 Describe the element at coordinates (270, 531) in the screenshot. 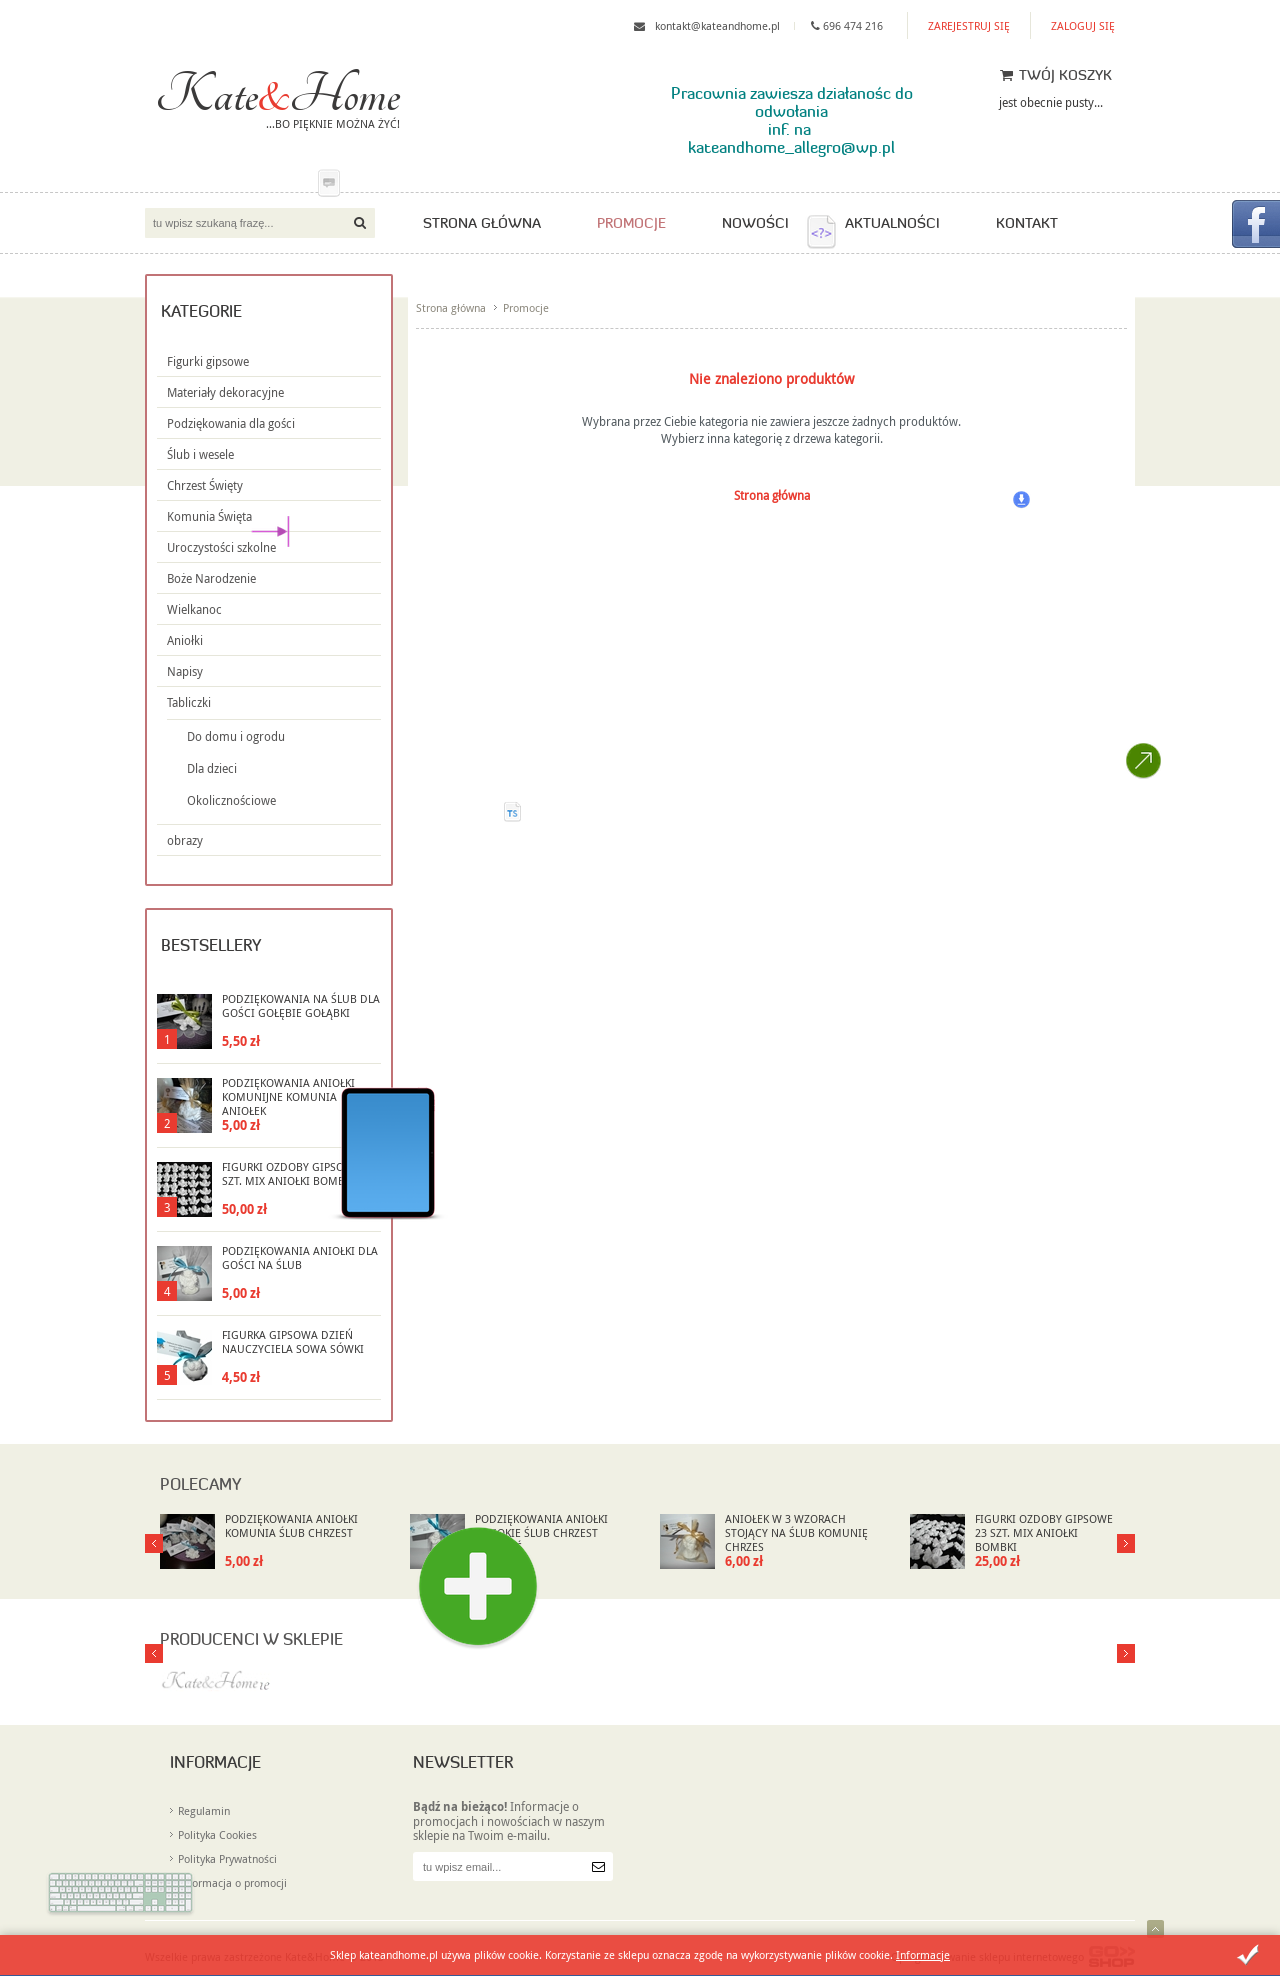

I see `jump to the last item in a list` at that location.